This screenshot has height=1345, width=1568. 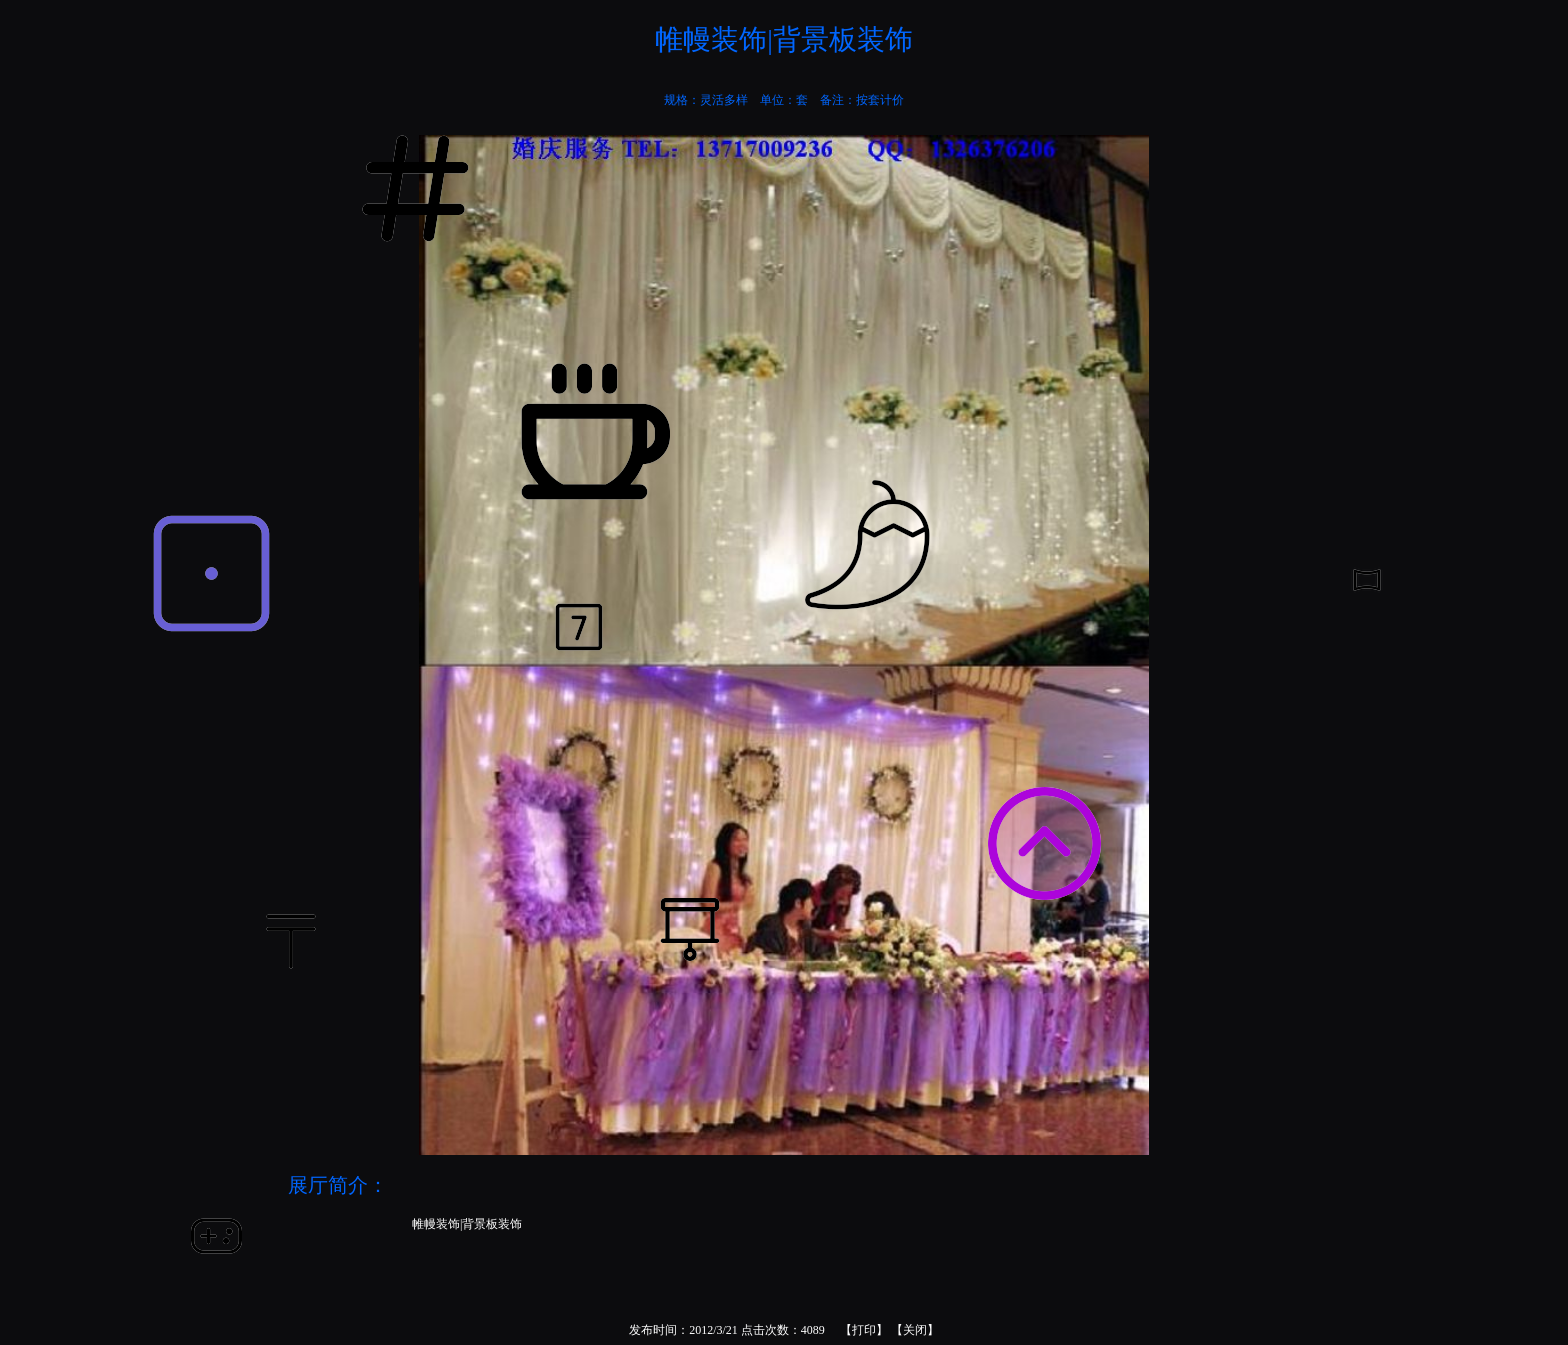 I want to click on switch to horizontal panorama mode, so click(x=1367, y=580).